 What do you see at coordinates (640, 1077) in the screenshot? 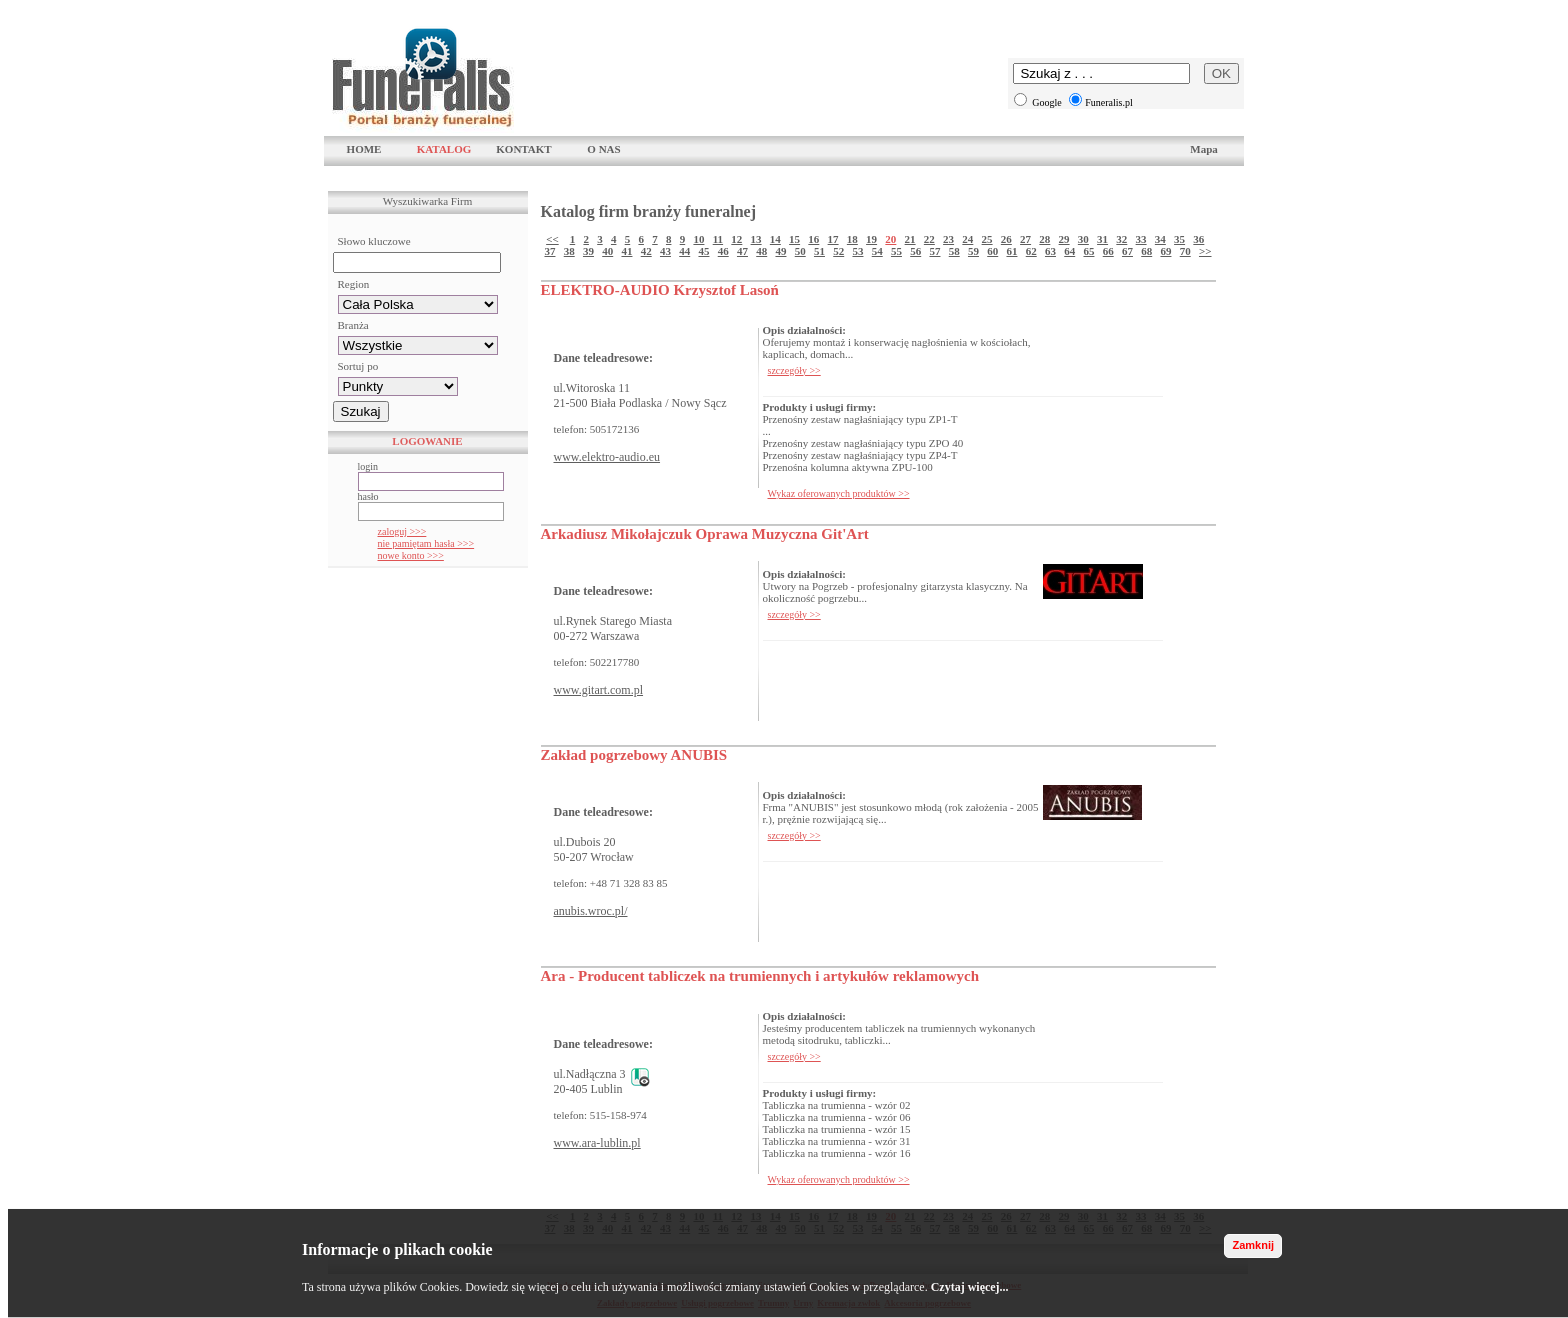
I see `open calibre e-book viewer` at bounding box center [640, 1077].